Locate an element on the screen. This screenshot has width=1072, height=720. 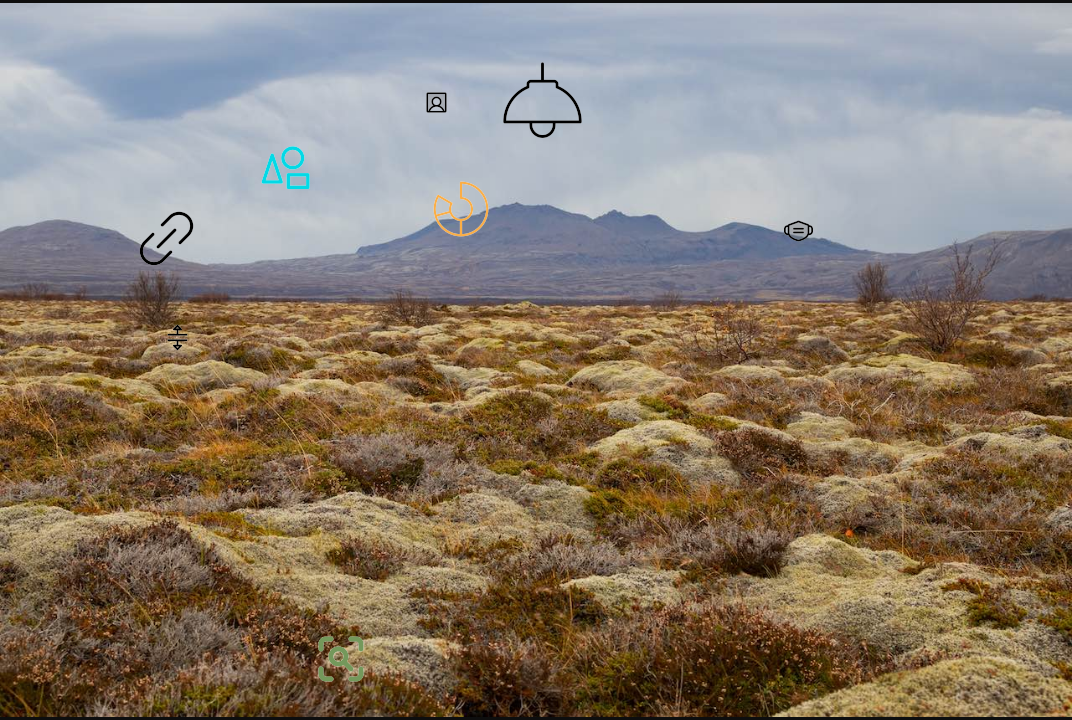
health and safety guidelines or requirements is located at coordinates (798, 231).